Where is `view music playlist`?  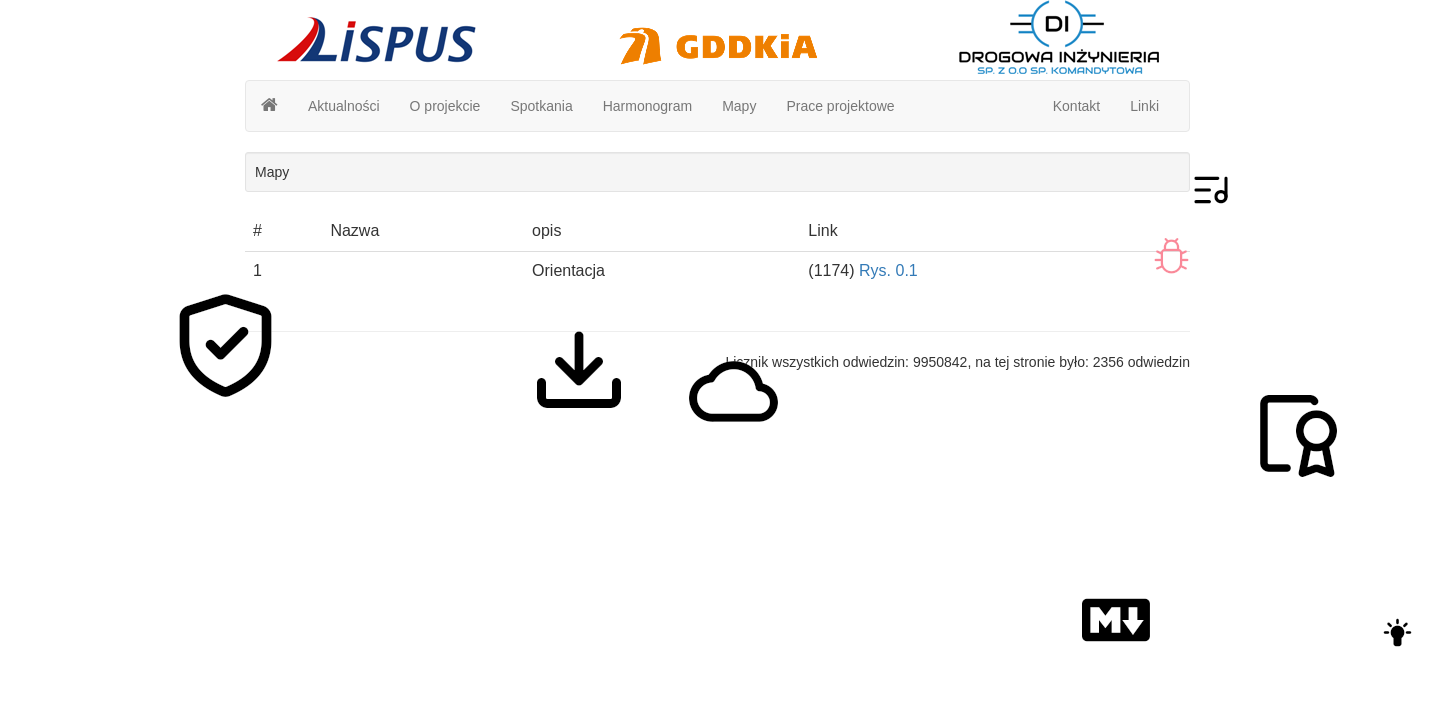 view music playlist is located at coordinates (1211, 190).